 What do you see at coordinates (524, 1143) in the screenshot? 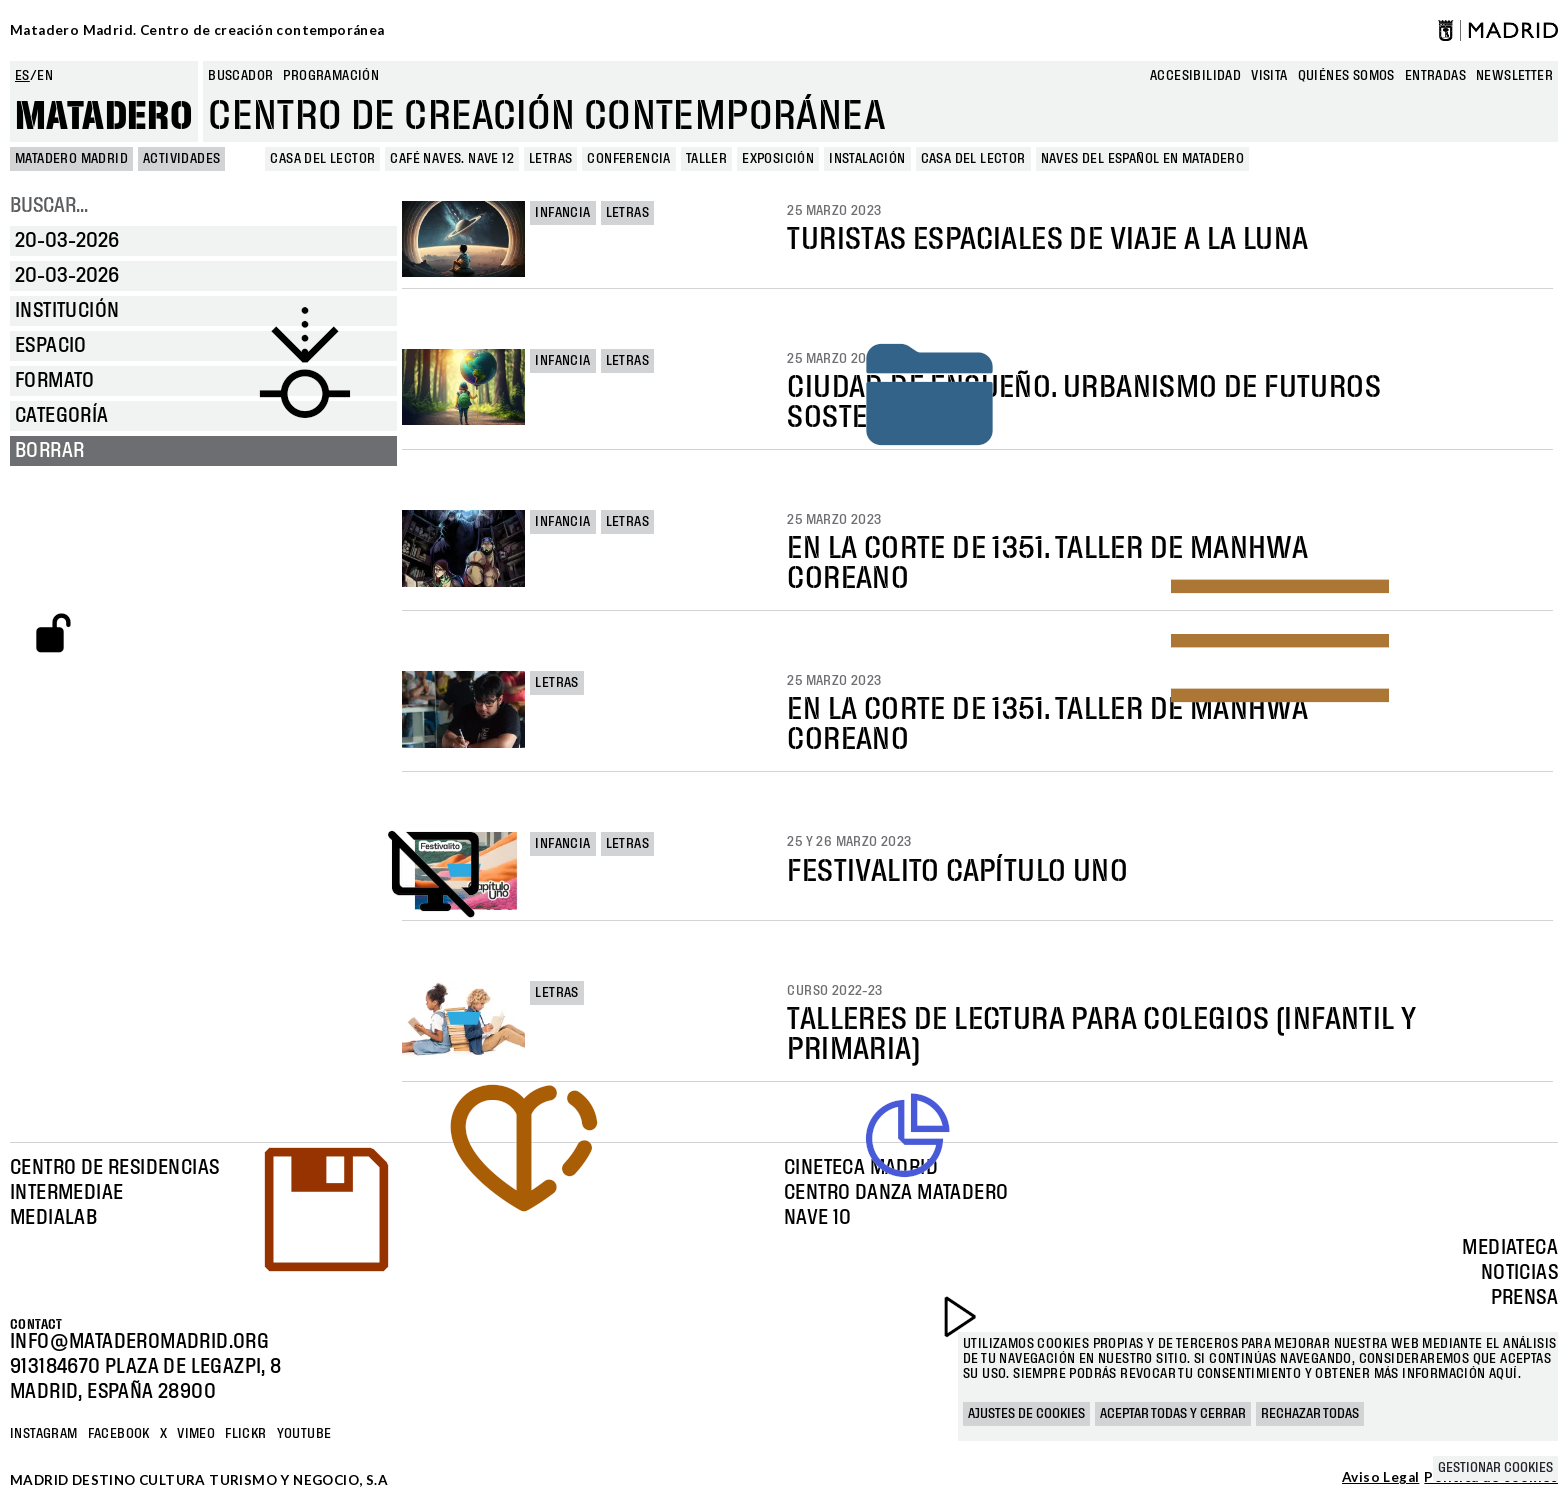
I see `indicates partial like or favorite status` at bounding box center [524, 1143].